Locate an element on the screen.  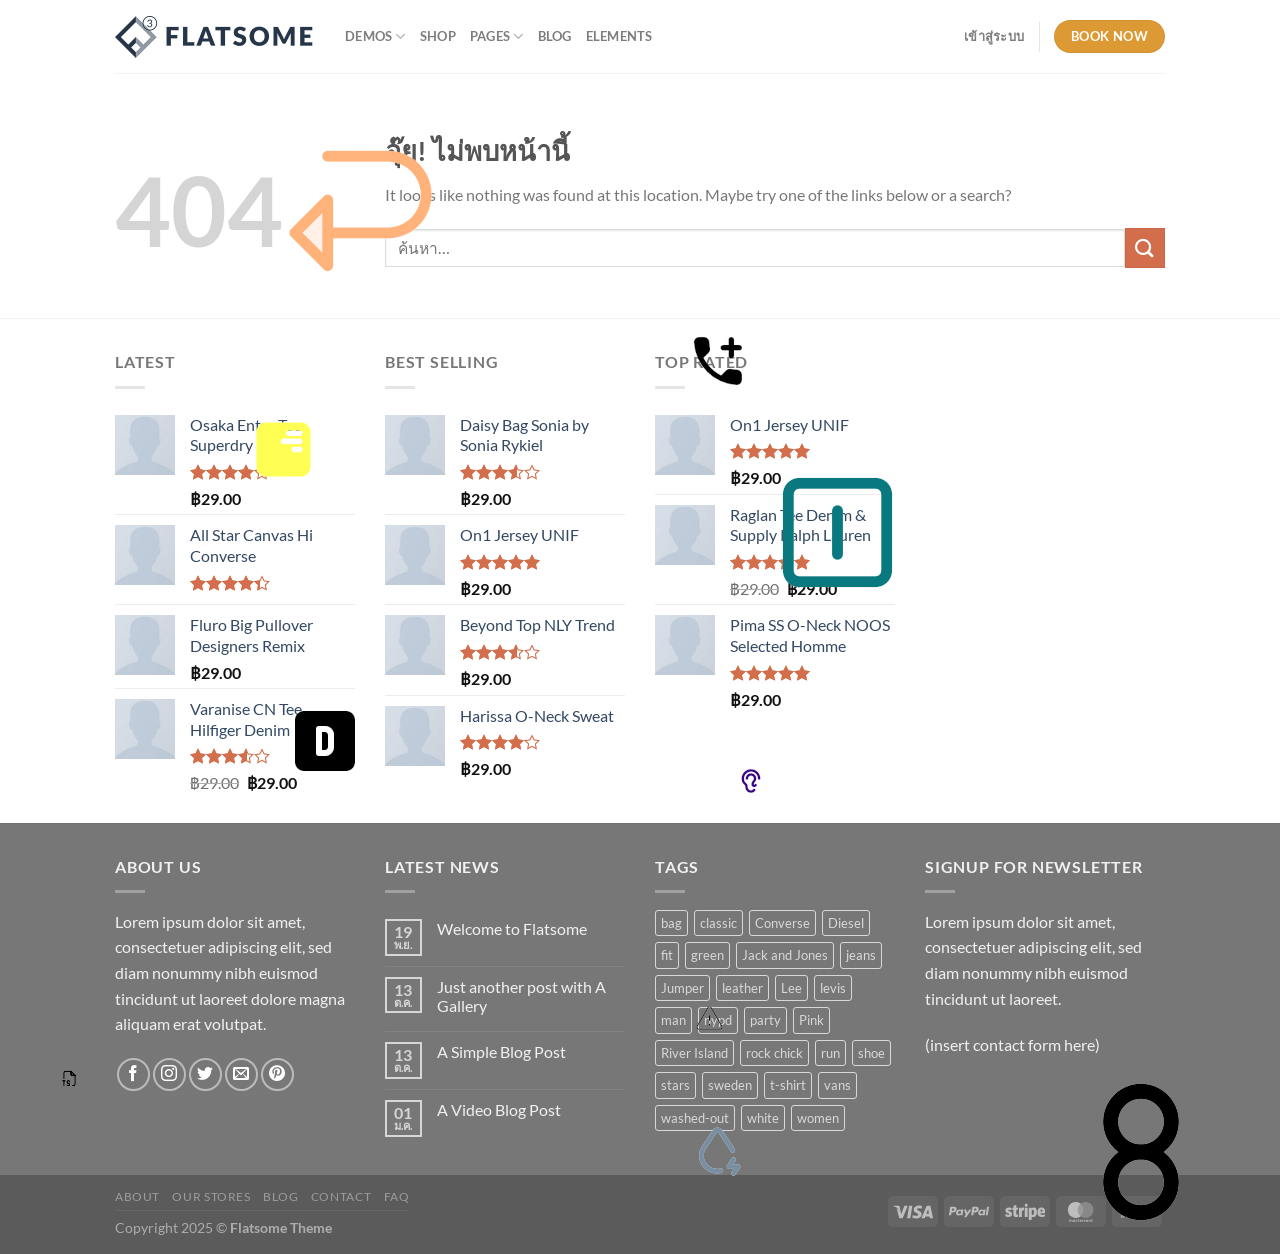
access audio or hearing settings is located at coordinates (751, 781).